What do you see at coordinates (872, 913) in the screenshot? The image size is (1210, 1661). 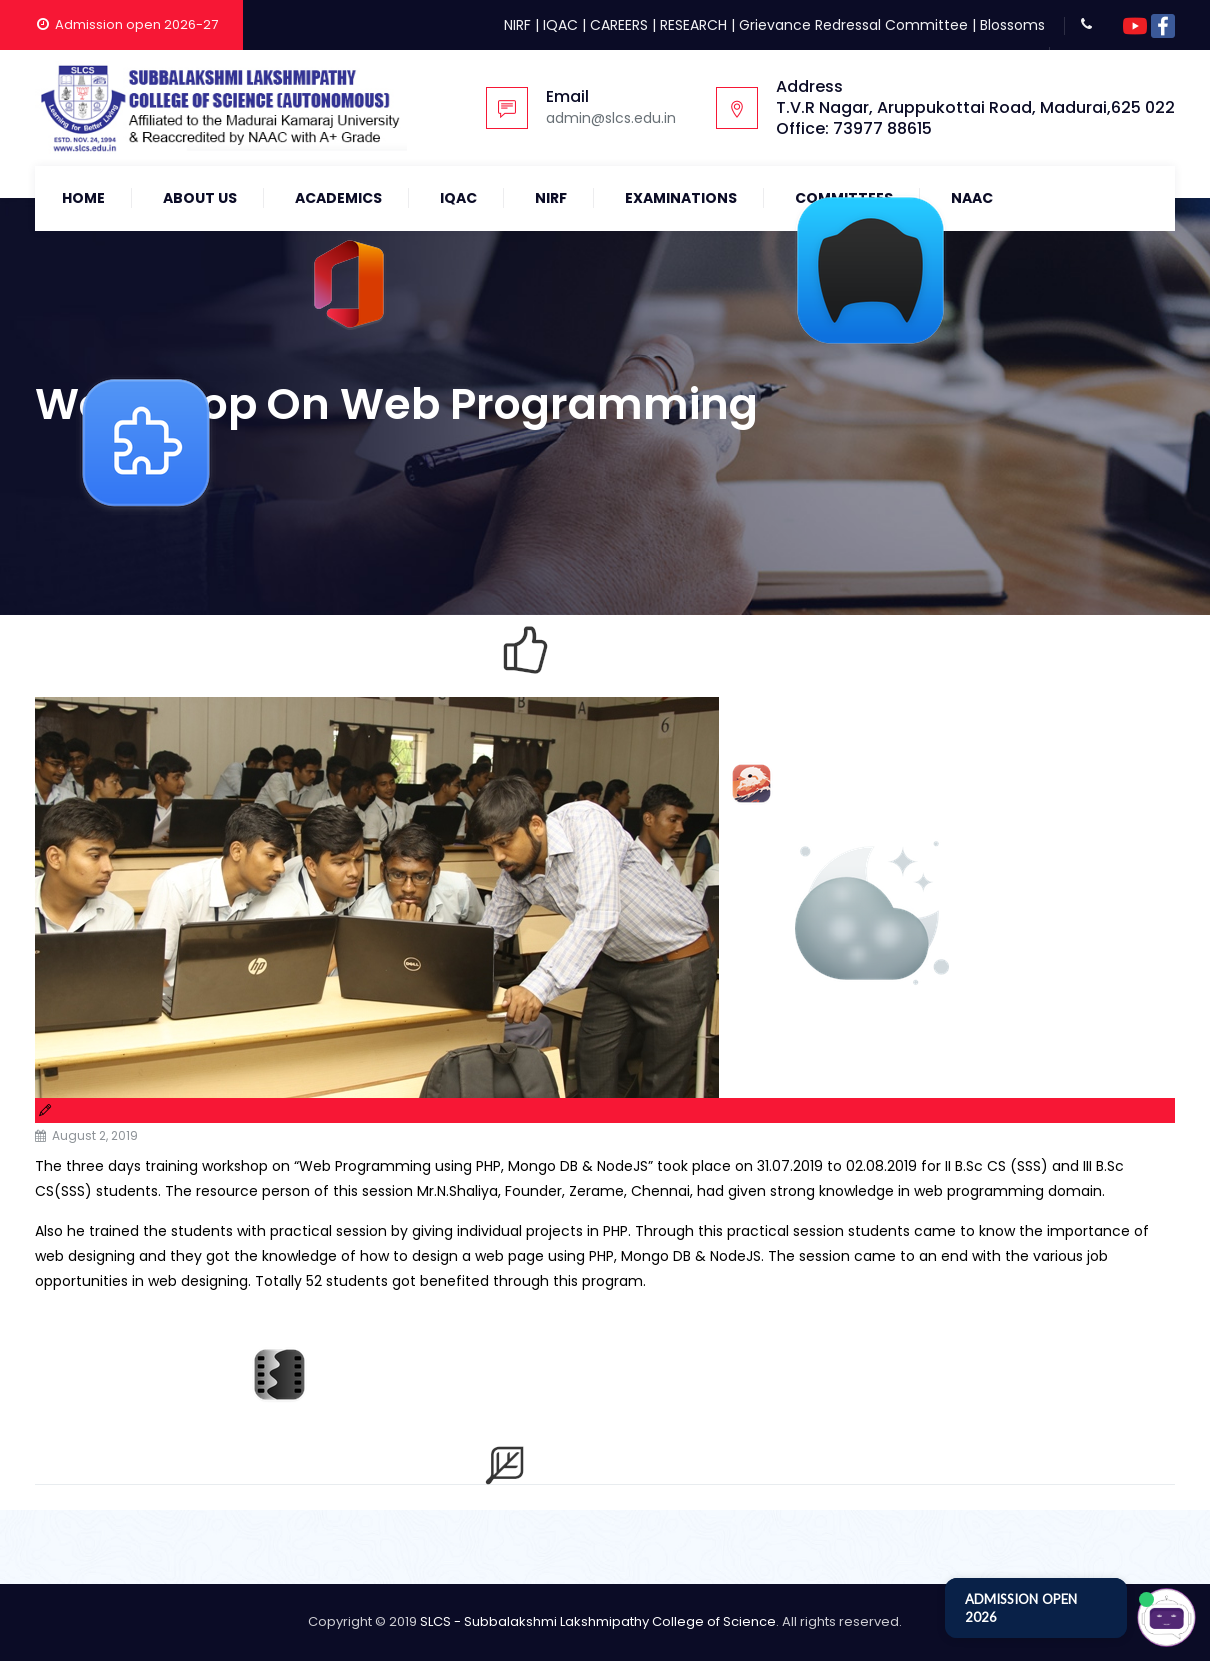 I see `indicates cloudy nighttime weather conditions` at bounding box center [872, 913].